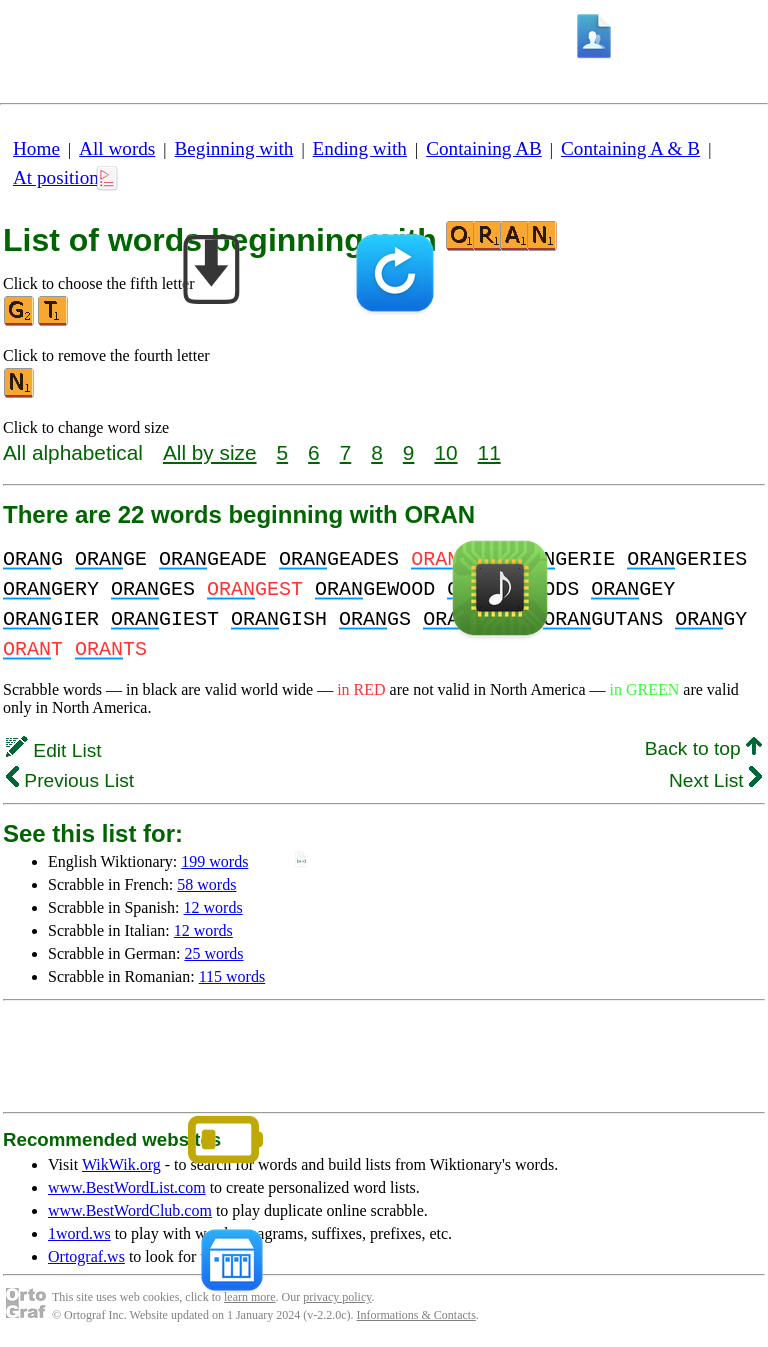 This screenshot has width=768, height=1347. Describe the element at coordinates (500, 588) in the screenshot. I see `audio card or sound hardware device` at that location.